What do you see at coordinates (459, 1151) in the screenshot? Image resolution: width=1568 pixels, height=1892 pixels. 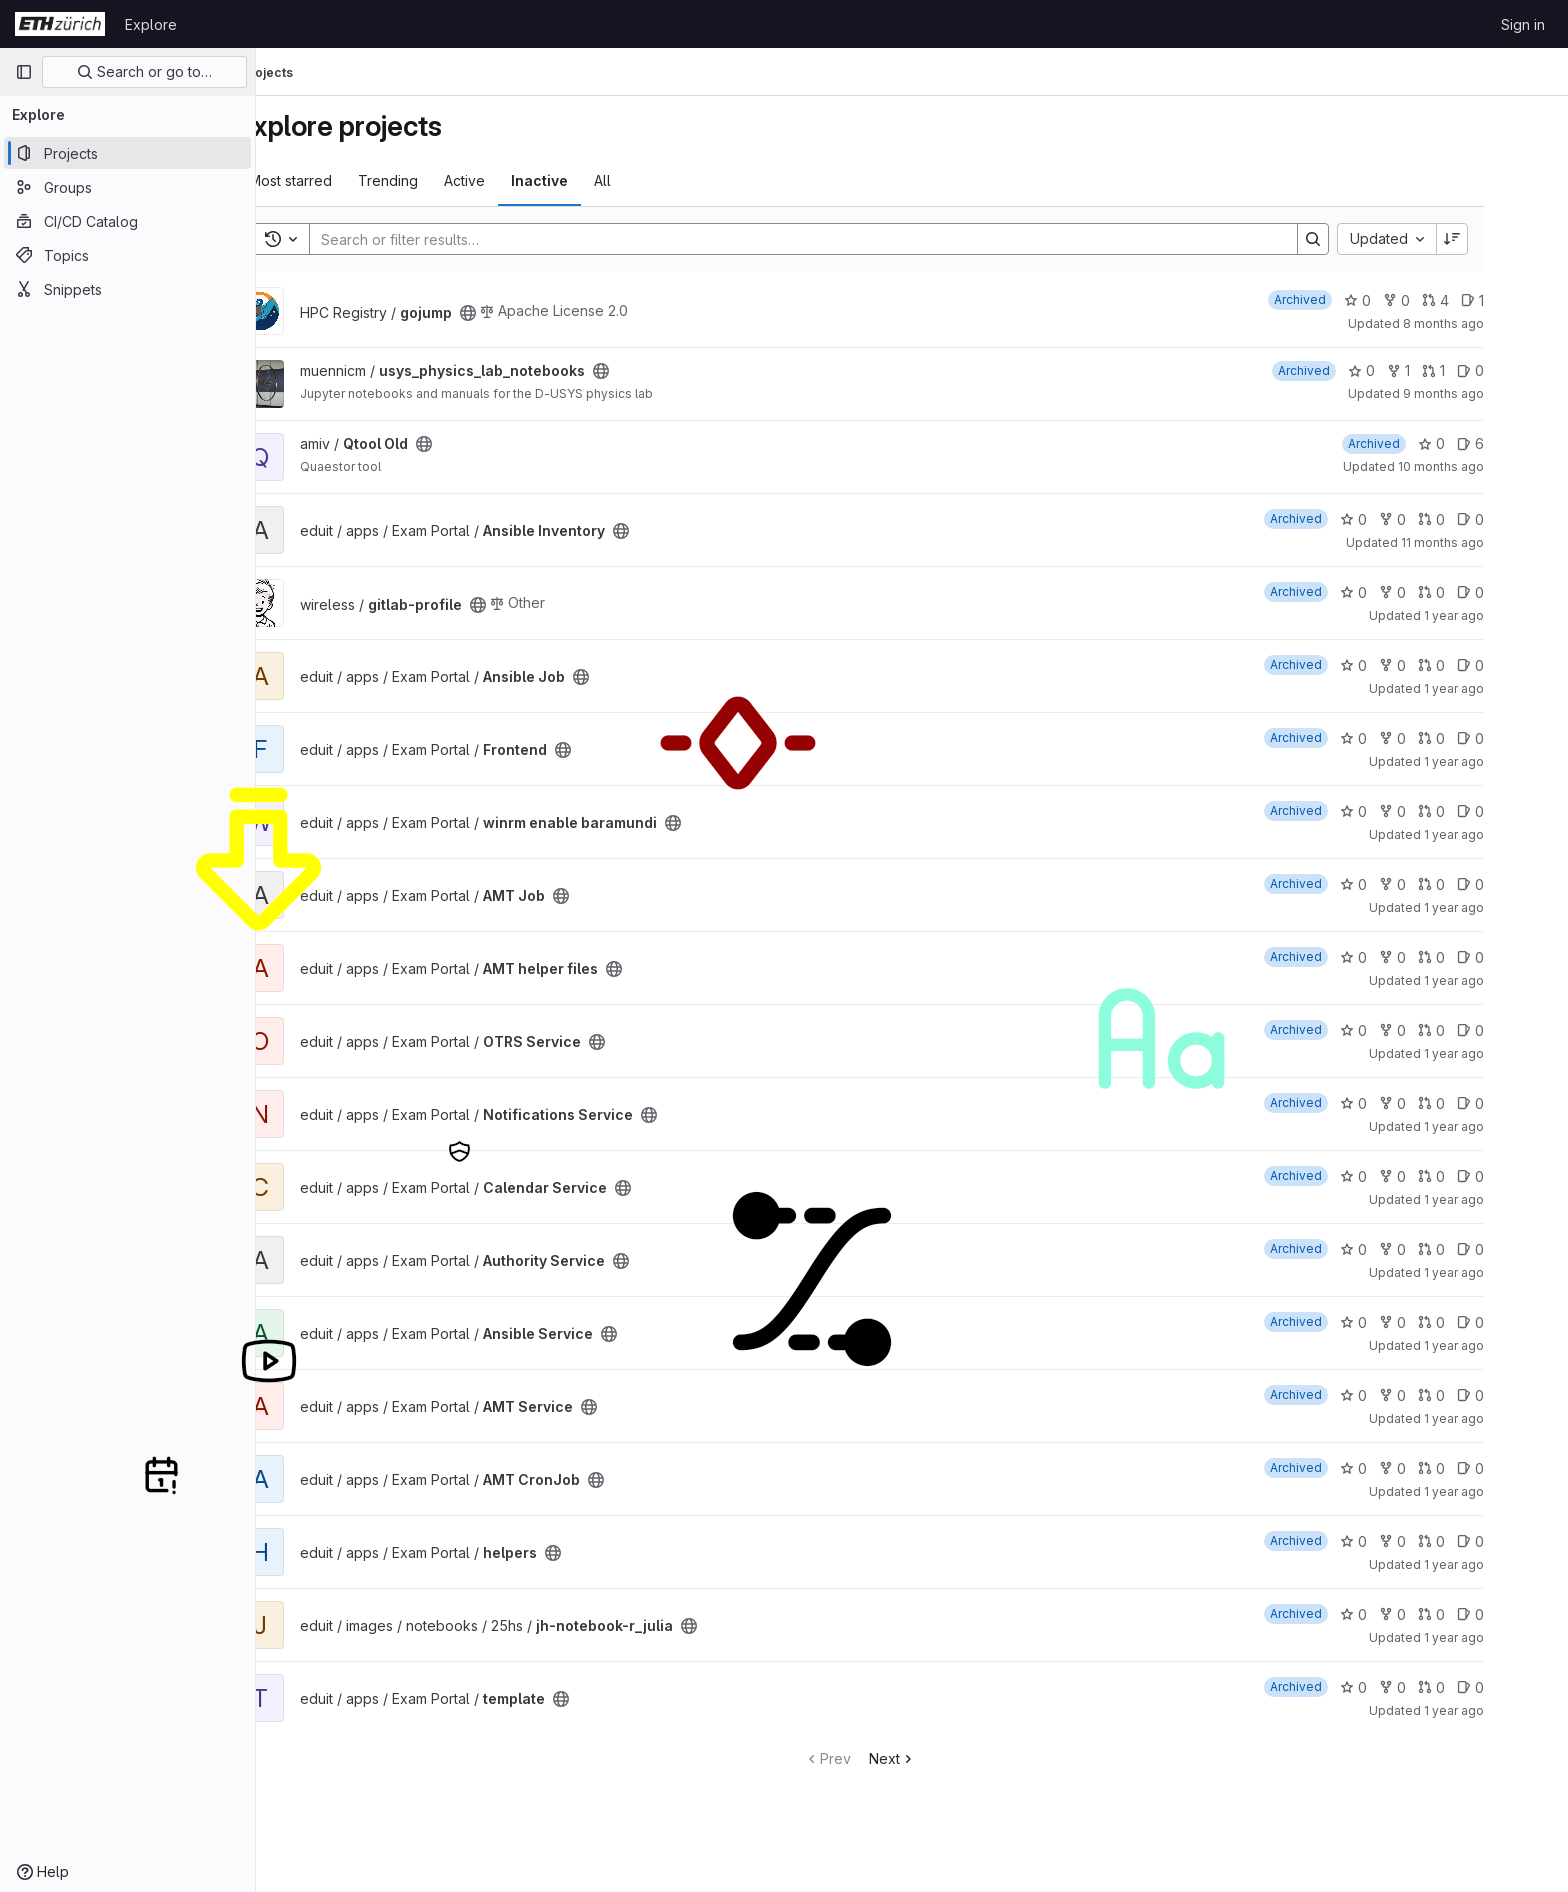 I see `access security or protection settings` at bounding box center [459, 1151].